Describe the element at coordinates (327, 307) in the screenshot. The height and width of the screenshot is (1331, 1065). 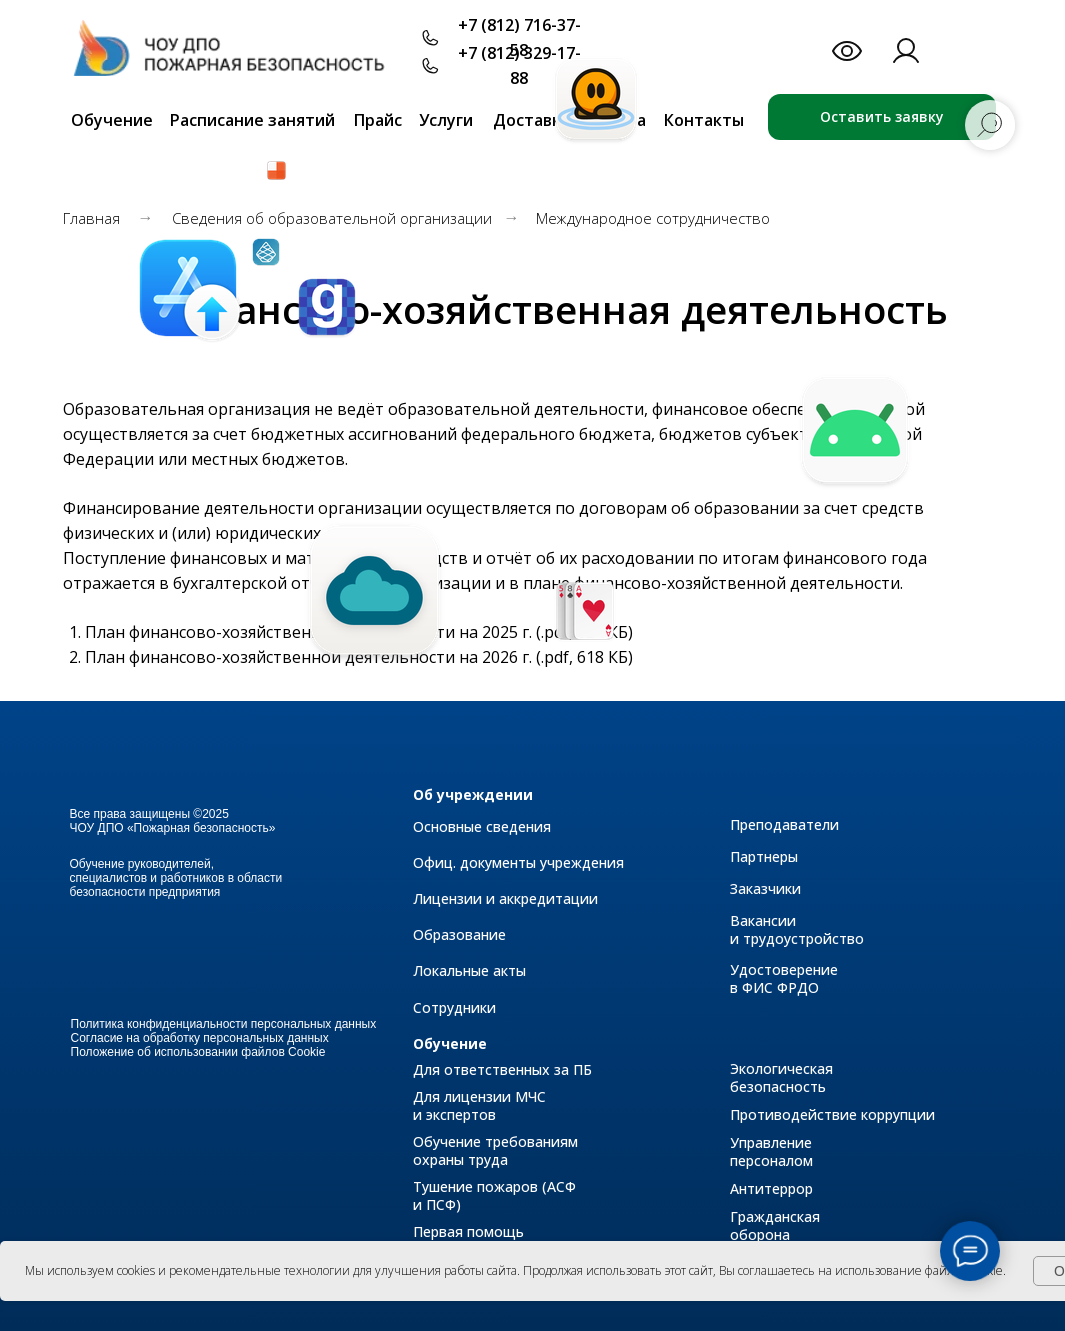
I see `launch garry's mod game` at that location.